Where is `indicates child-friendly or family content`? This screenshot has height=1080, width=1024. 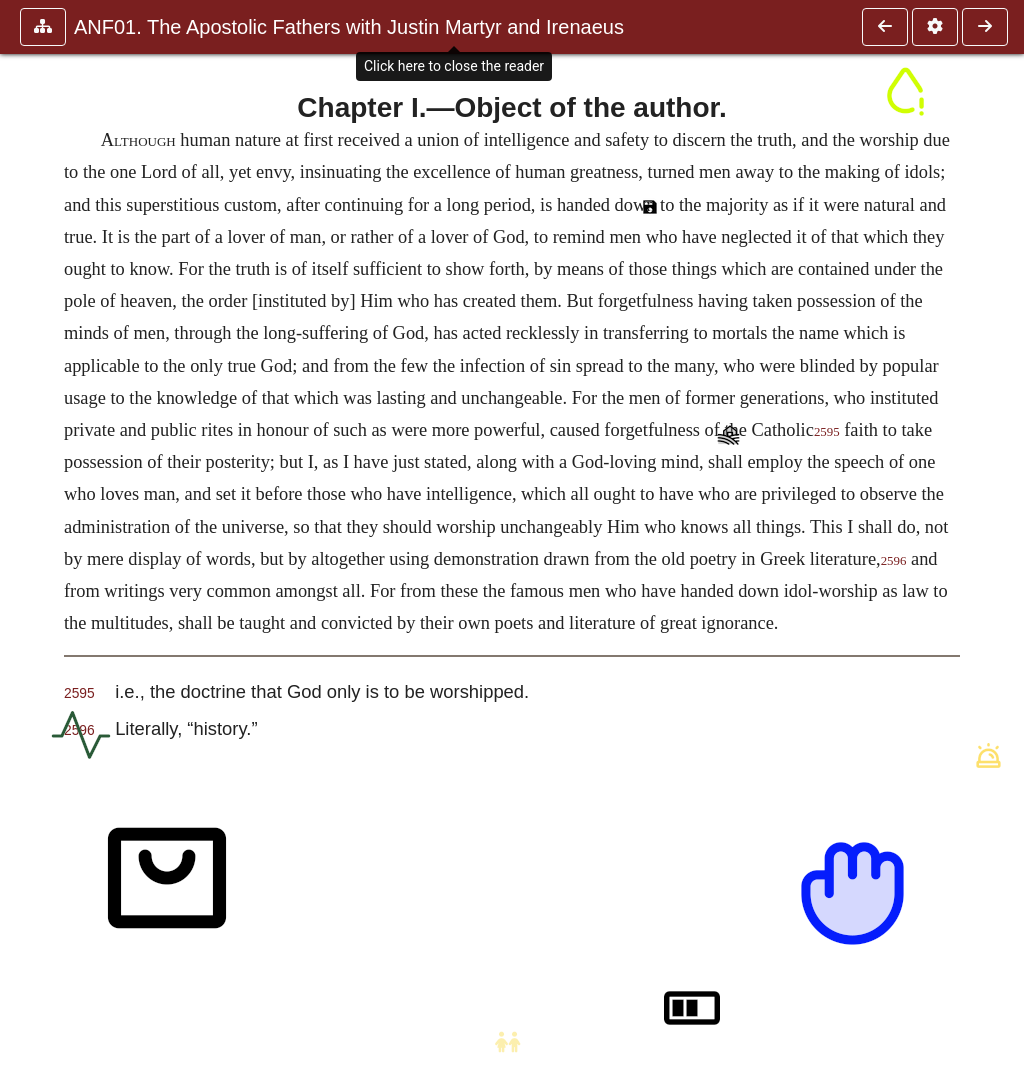 indicates child-friendly or family content is located at coordinates (508, 1042).